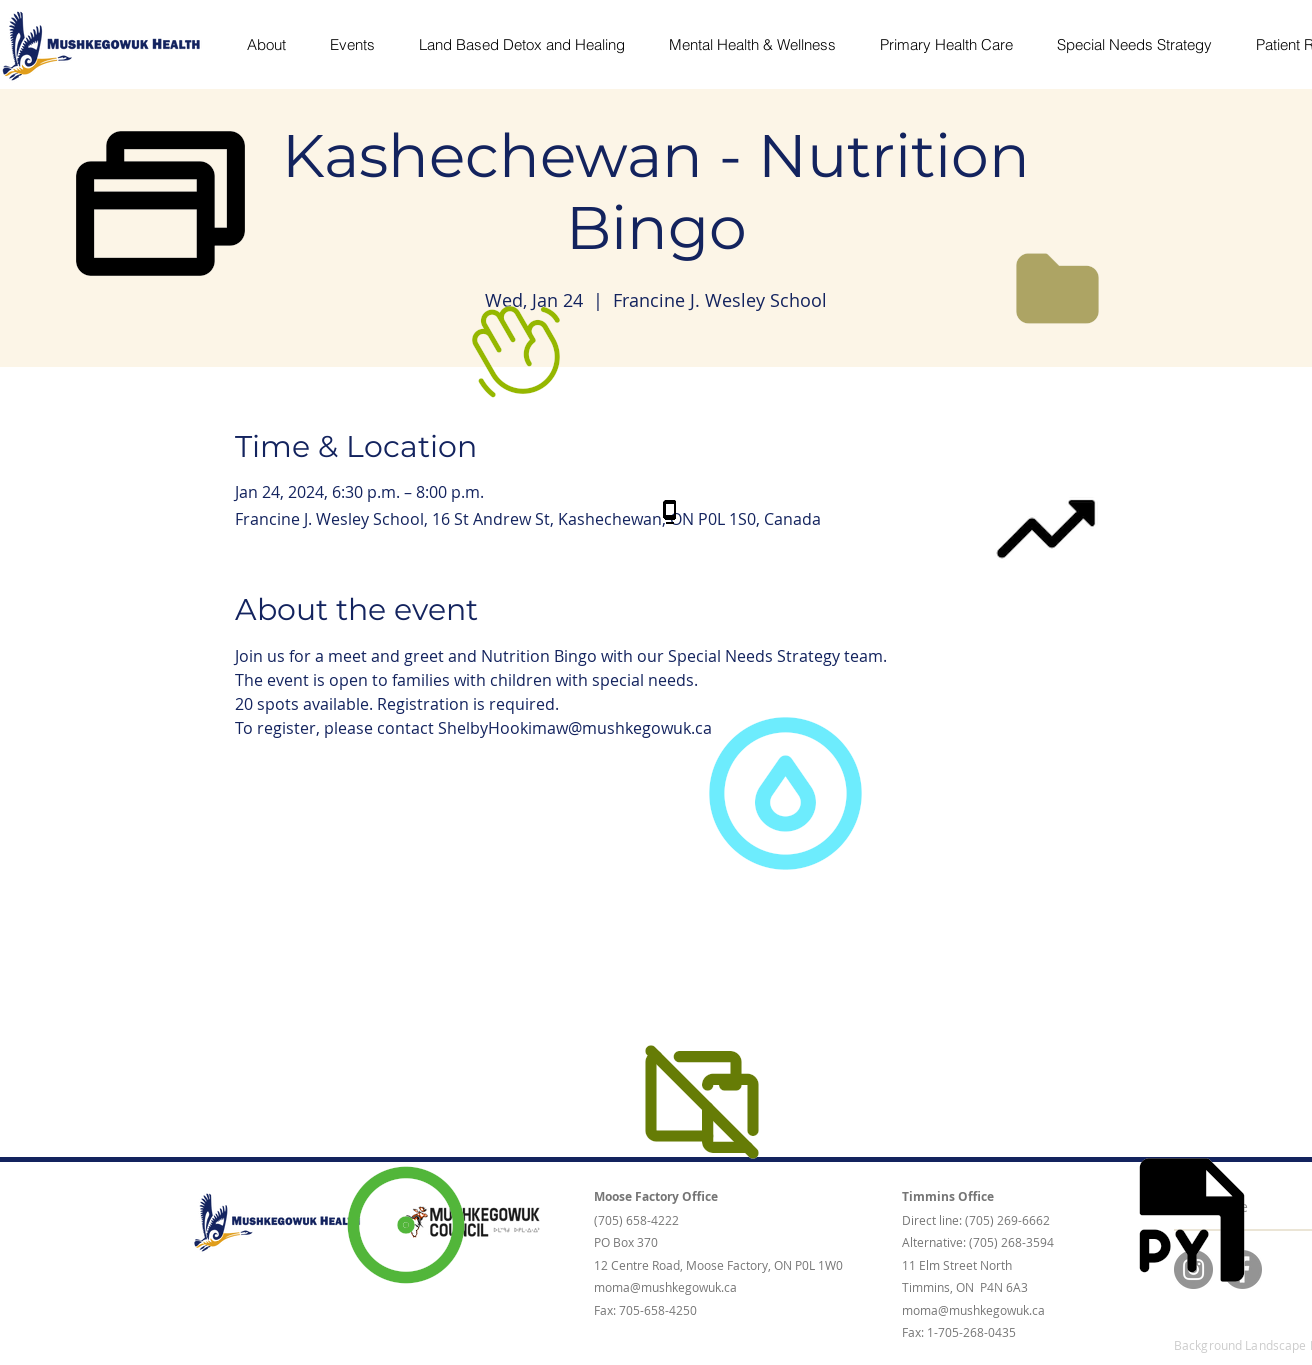  I want to click on open file folder, so click(1057, 290).